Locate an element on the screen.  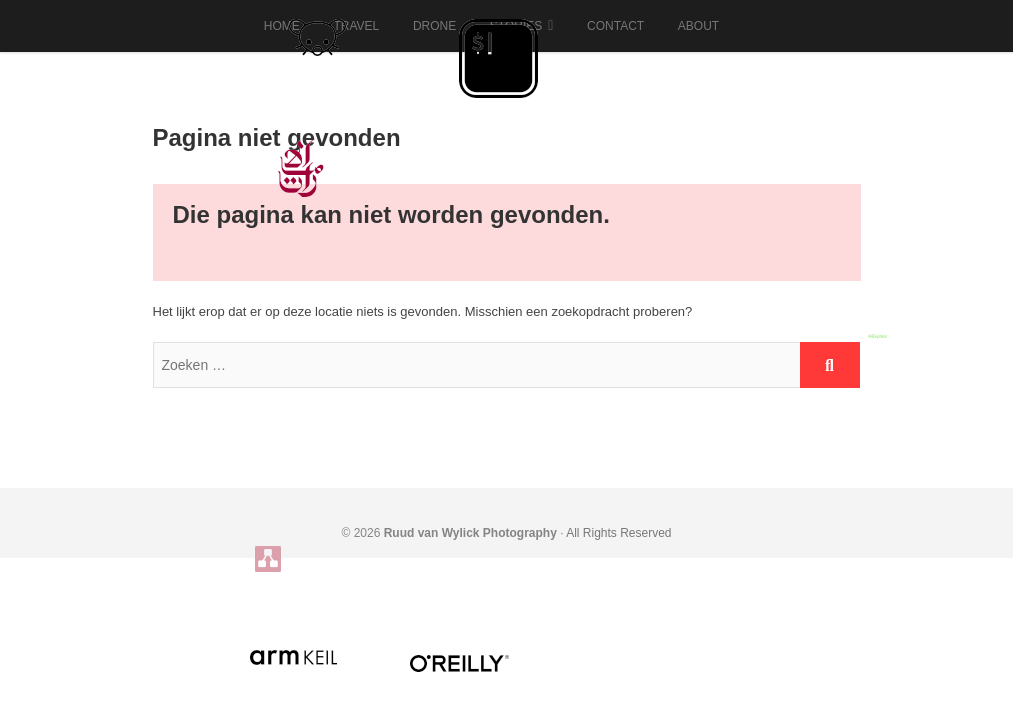
open the Lemmy app is located at coordinates (317, 37).